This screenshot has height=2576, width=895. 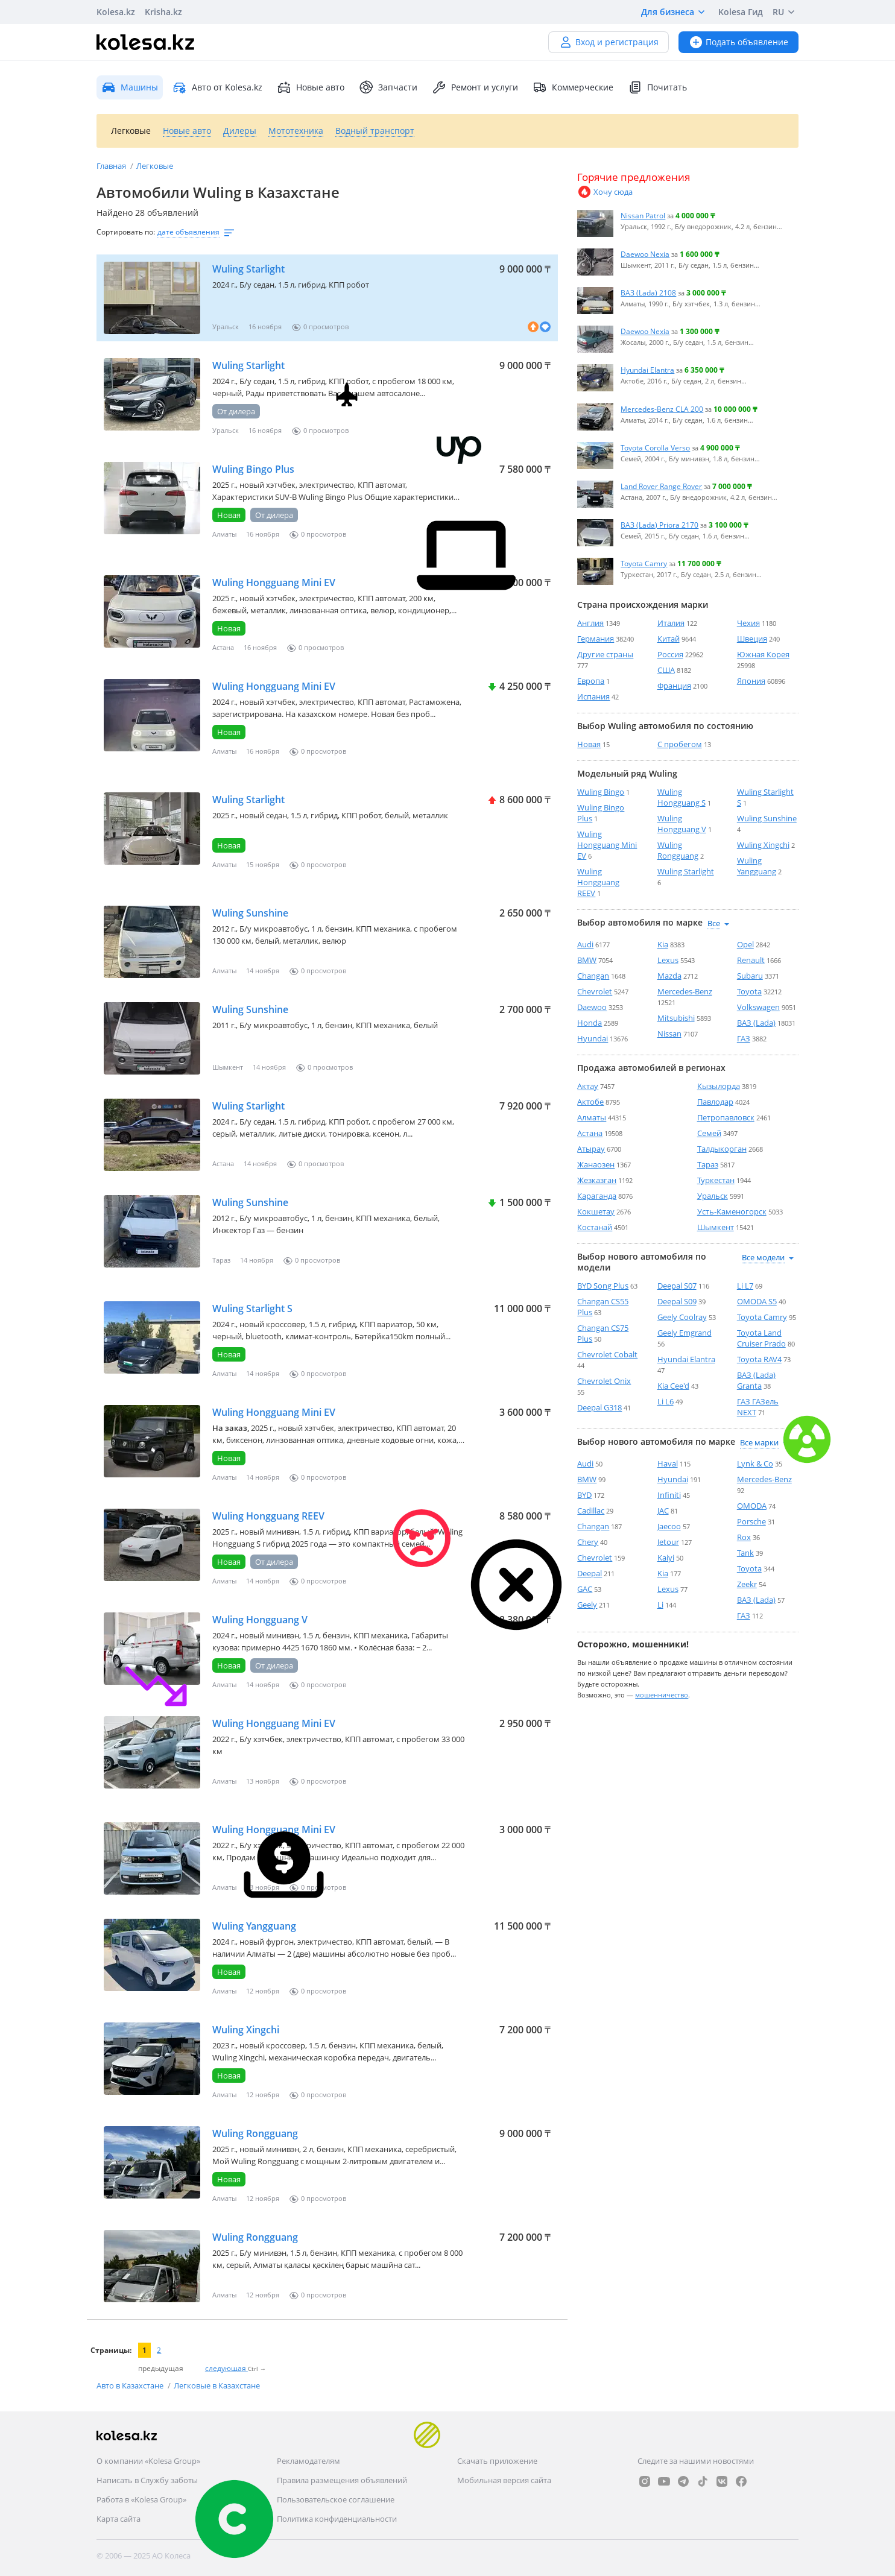 What do you see at coordinates (156, 1686) in the screenshot?
I see `indicates a downward trend or decline in data` at bounding box center [156, 1686].